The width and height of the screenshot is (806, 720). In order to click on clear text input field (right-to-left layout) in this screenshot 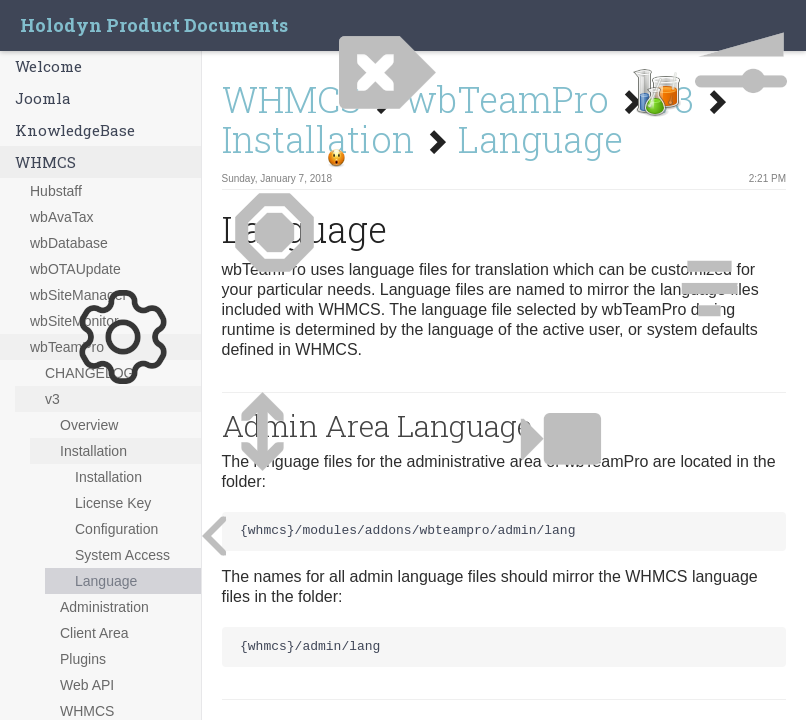, I will do `click(387, 72)`.